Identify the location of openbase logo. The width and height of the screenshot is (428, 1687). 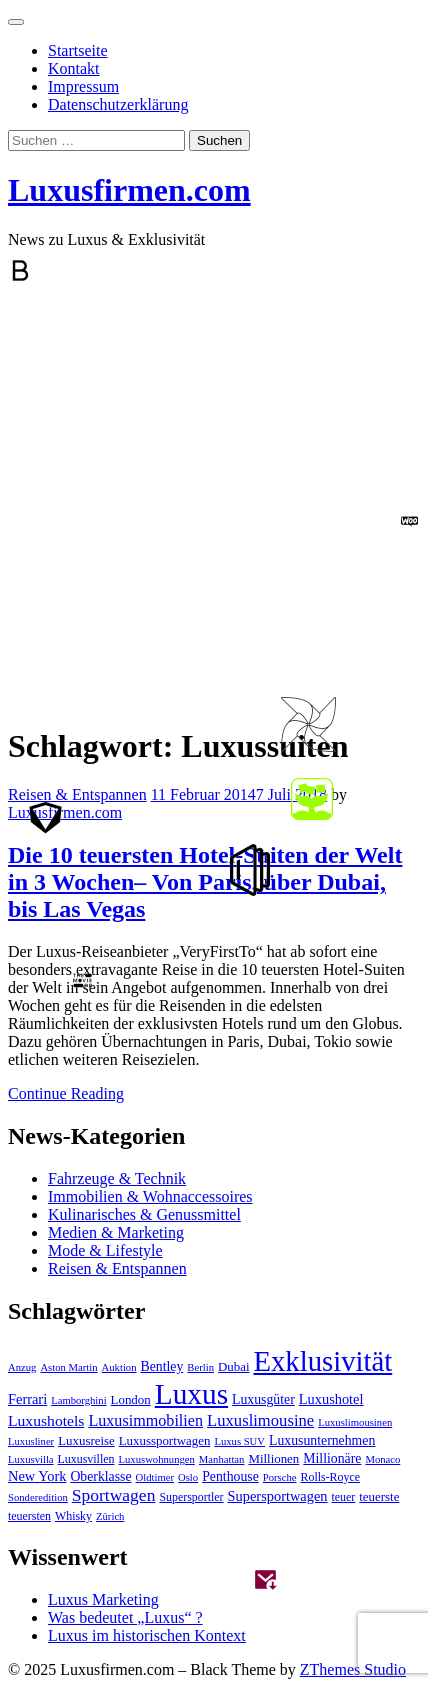
(45, 816).